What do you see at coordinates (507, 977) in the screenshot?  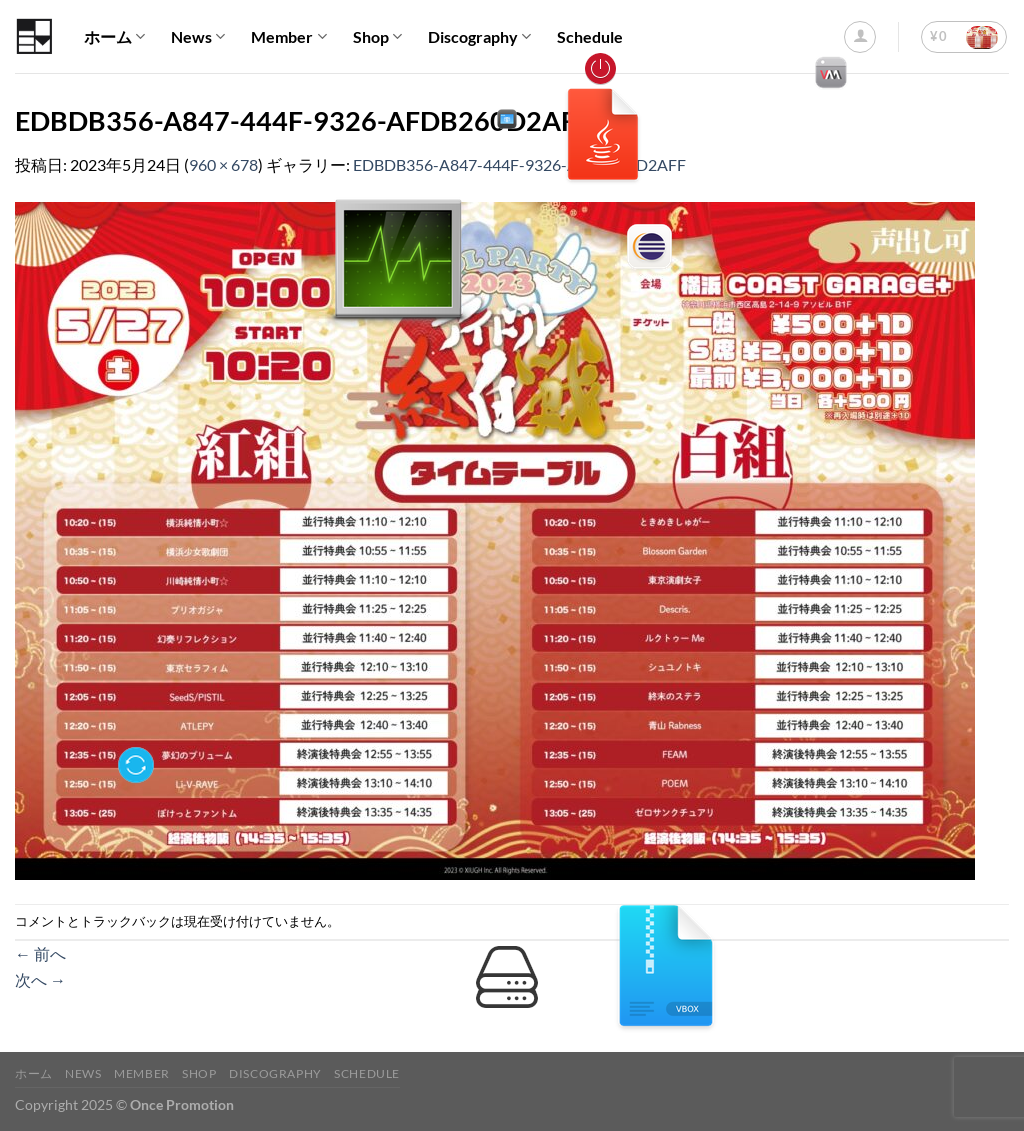 I see `access connected storage drives` at bounding box center [507, 977].